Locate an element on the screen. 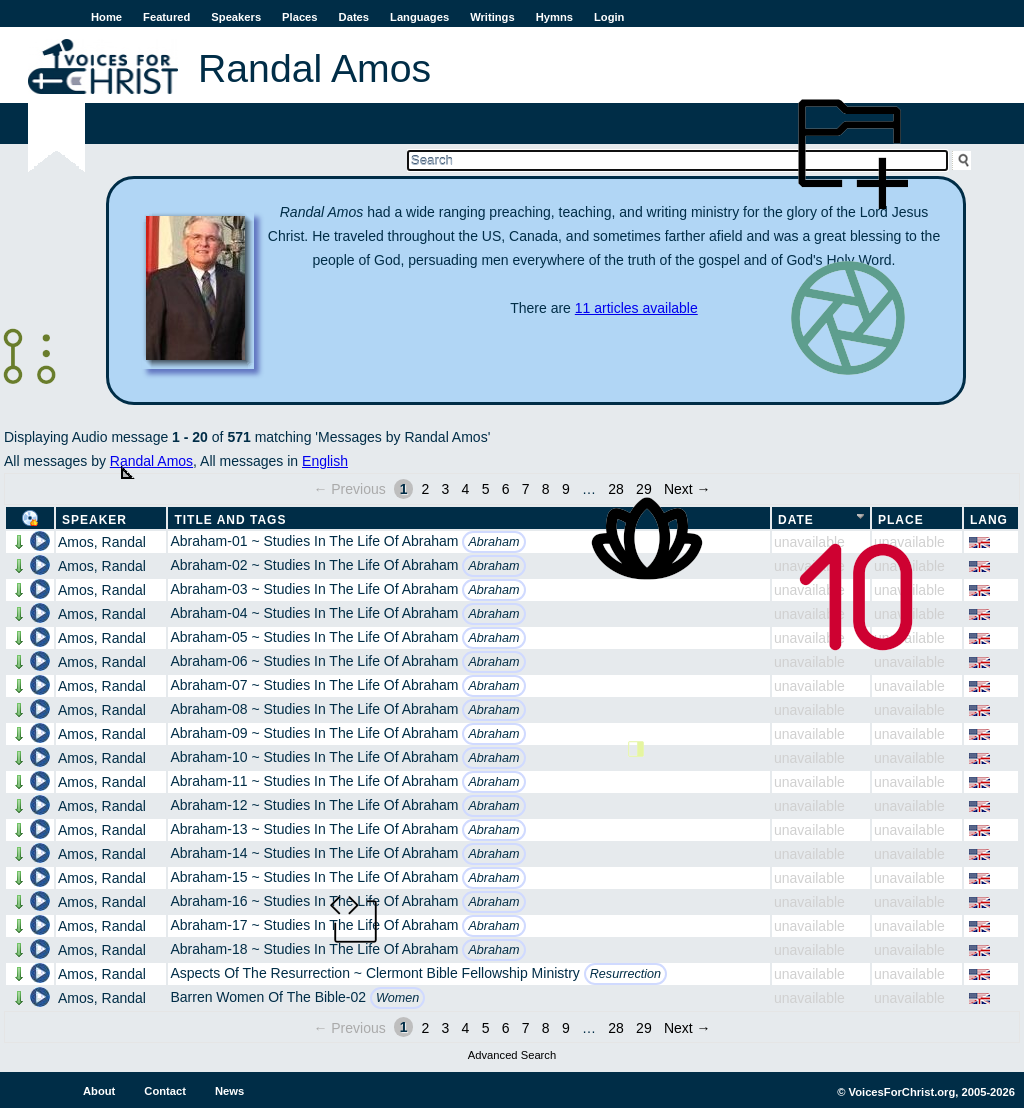 The height and width of the screenshot is (1108, 1024). indicates item number 10 in a list or sequence is located at coordinates (859, 597).